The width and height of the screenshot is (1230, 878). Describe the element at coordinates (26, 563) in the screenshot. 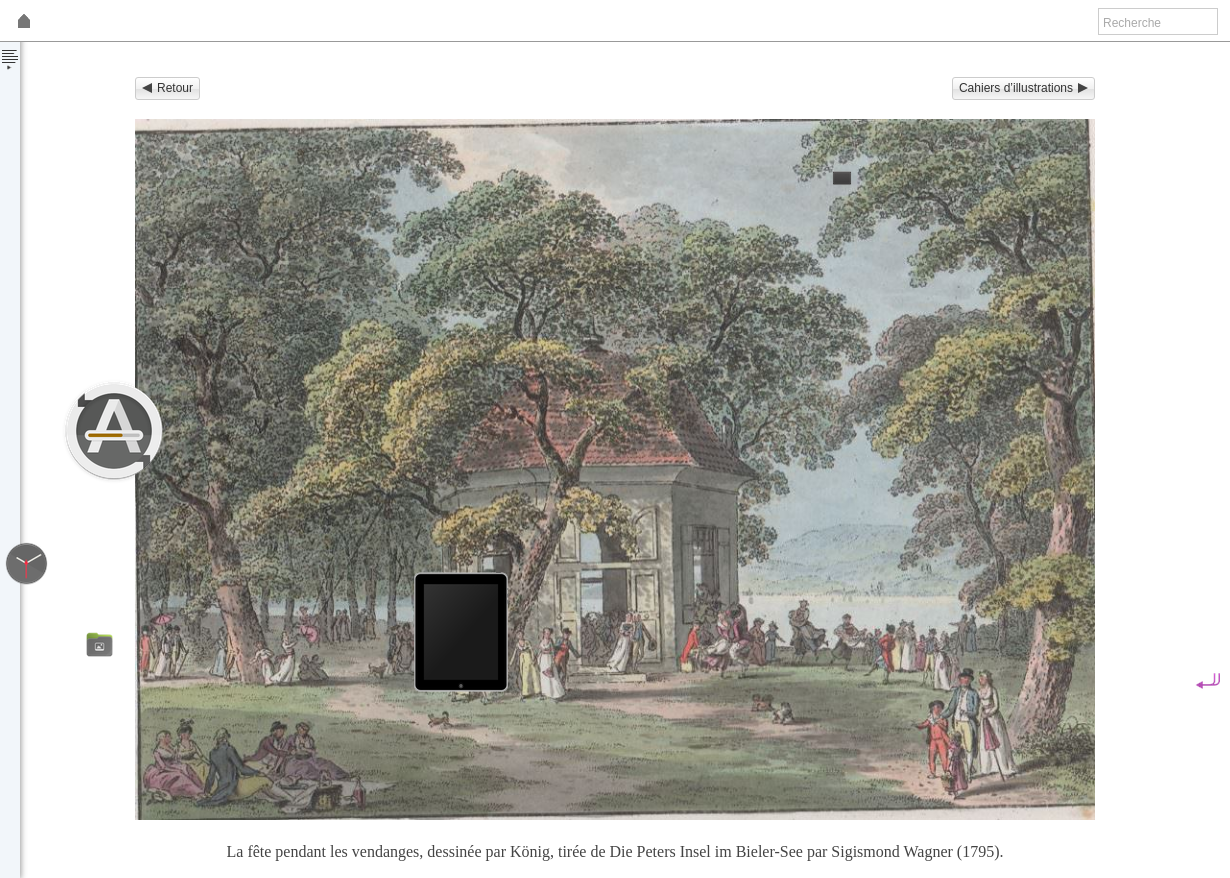

I see `open the clocks application` at that location.